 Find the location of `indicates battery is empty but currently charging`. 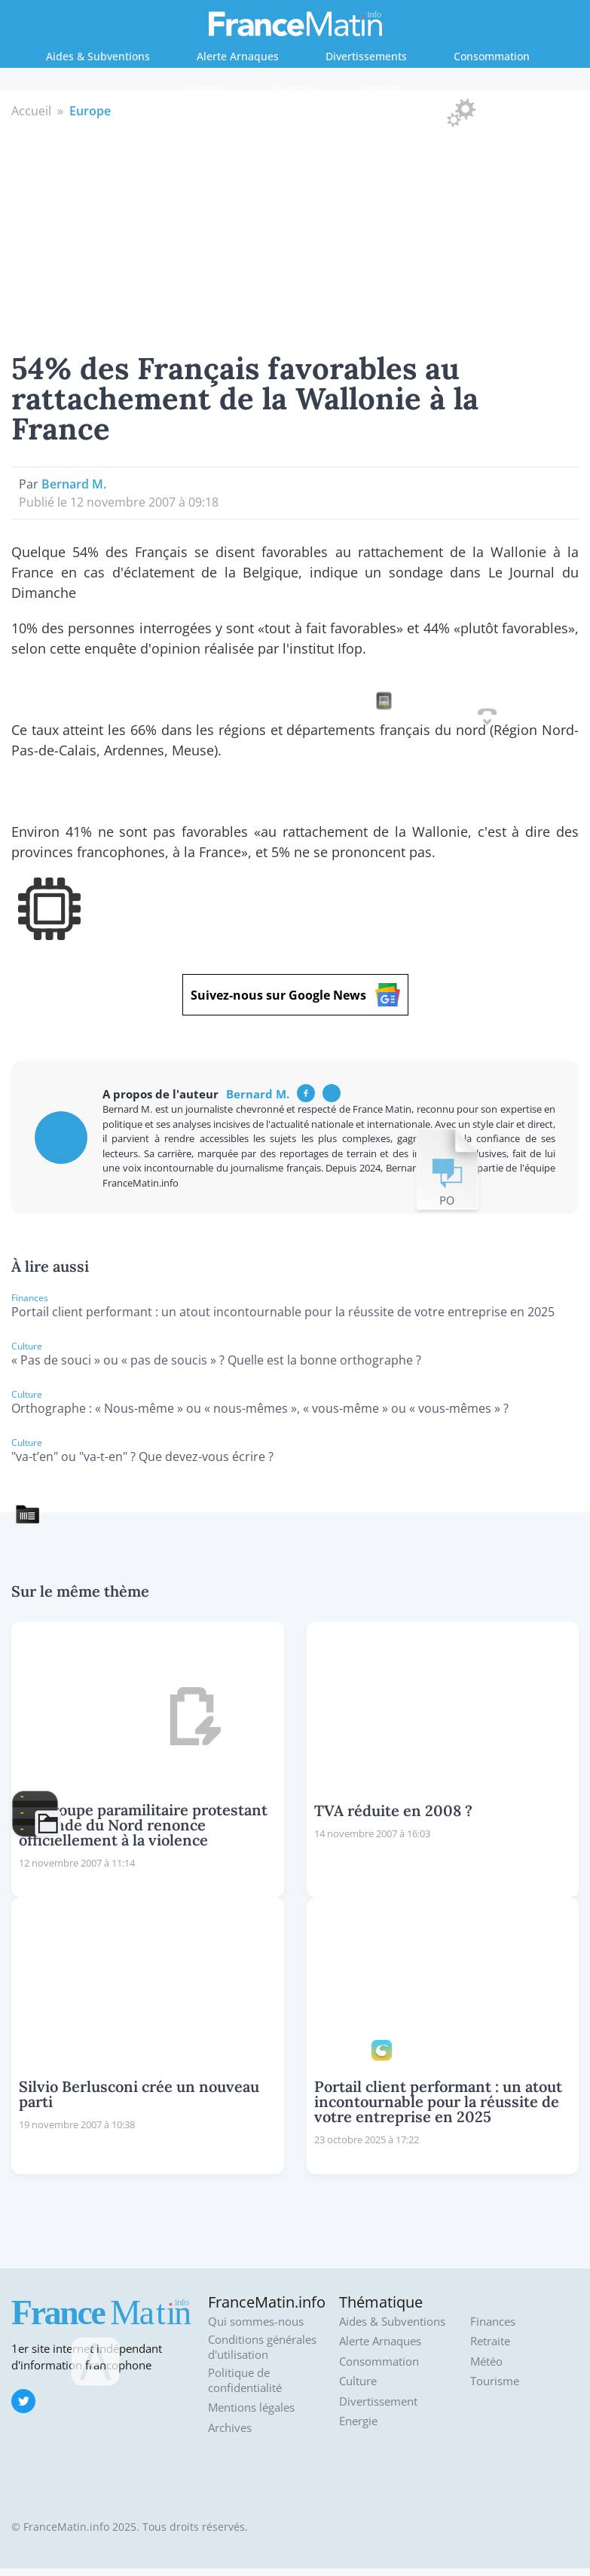

indicates battery is empty but currently charging is located at coordinates (191, 1716).